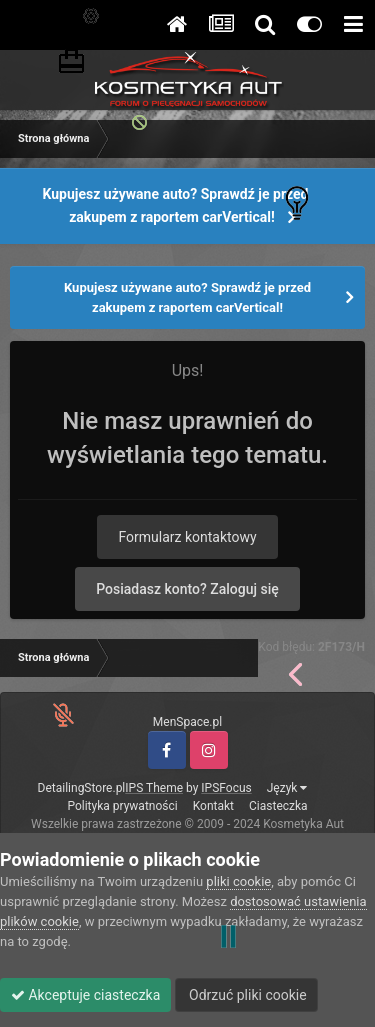  Describe the element at coordinates (295, 674) in the screenshot. I see `go back to the previous screen` at that location.